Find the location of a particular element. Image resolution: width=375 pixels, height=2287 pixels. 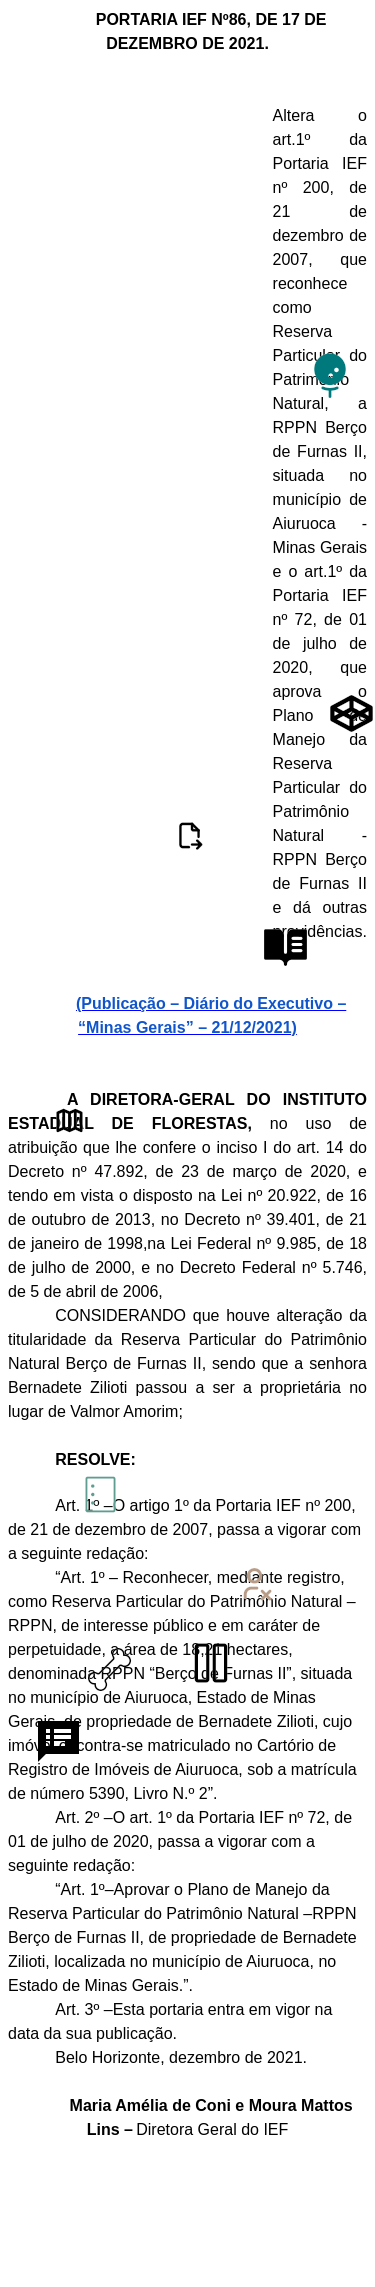

view speaker notes or presentation notes is located at coordinates (58, 1741).